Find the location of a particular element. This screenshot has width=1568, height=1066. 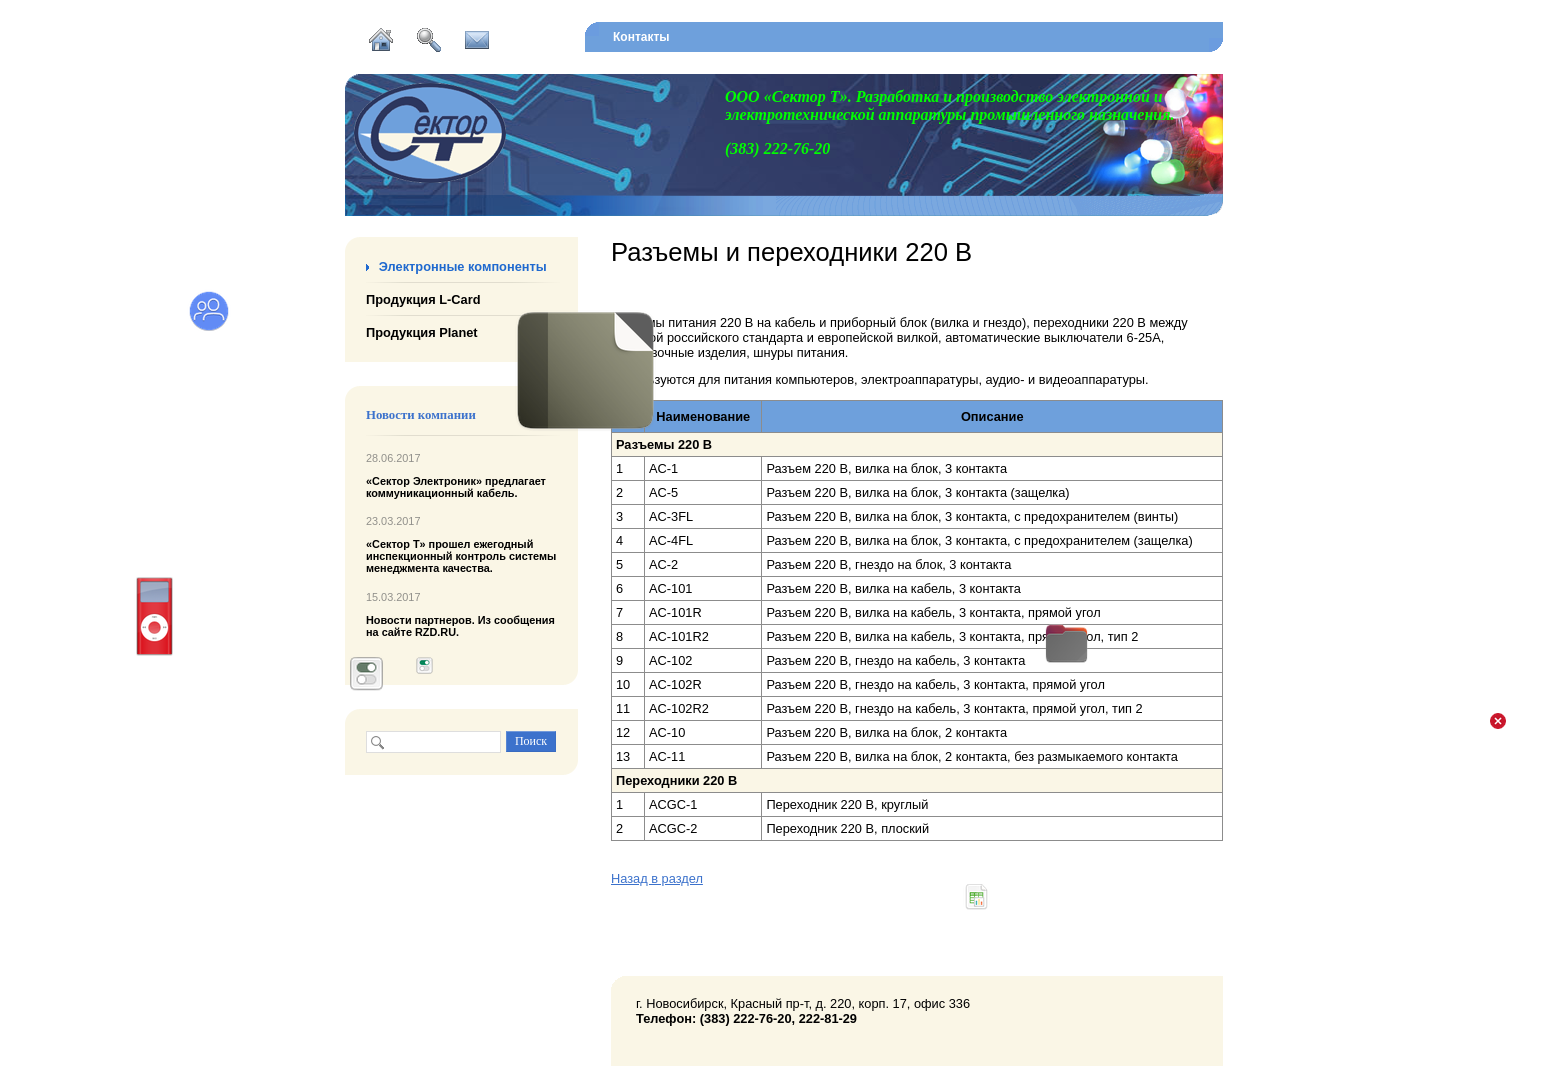

cancel or close the current action is located at coordinates (1498, 721).